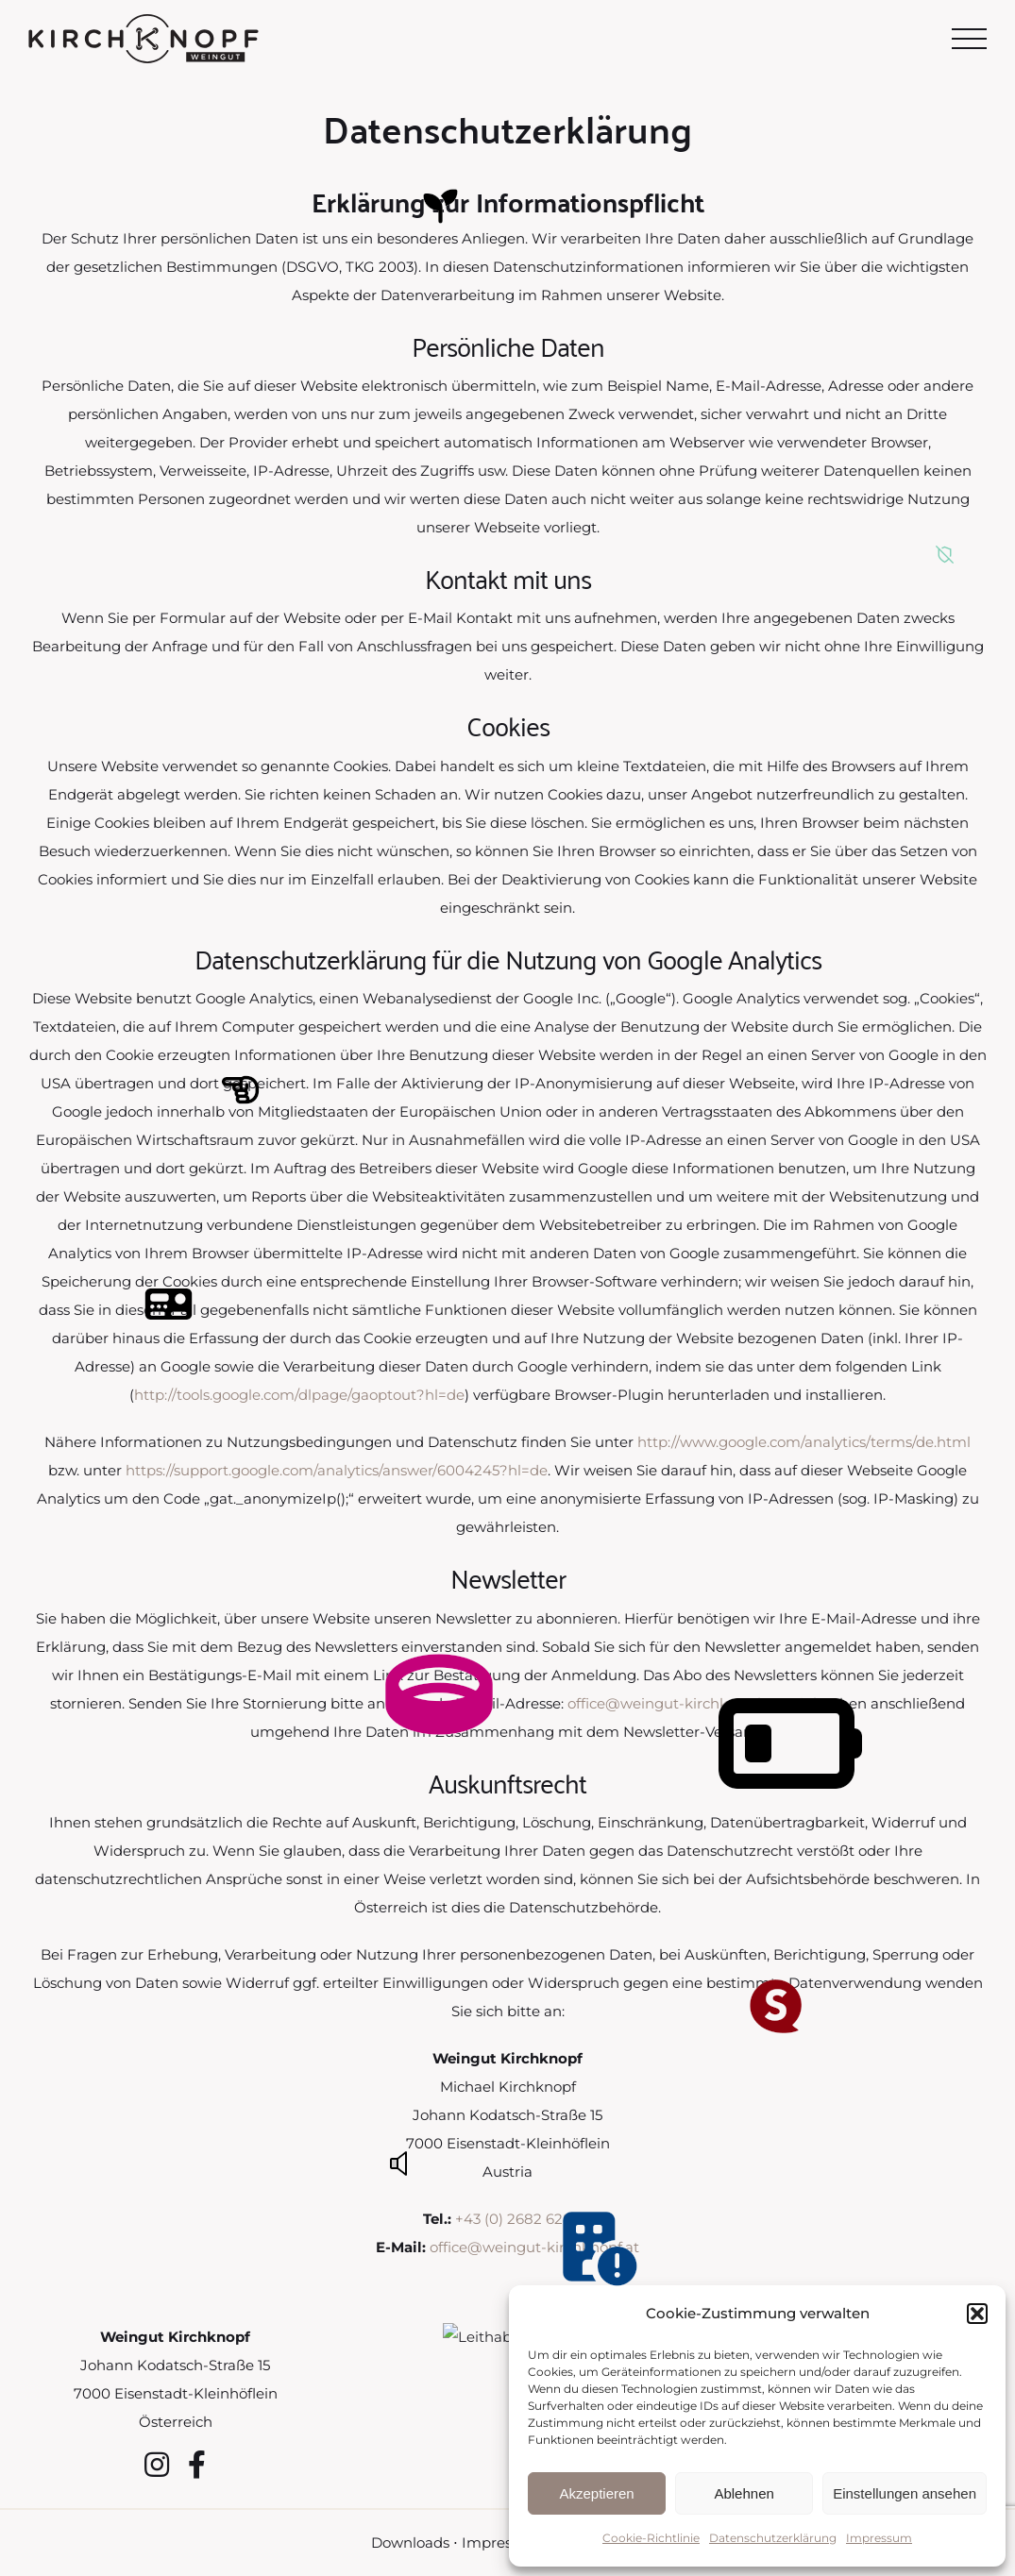  Describe the element at coordinates (168, 1304) in the screenshot. I see `access digital tachograph or driver logging device` at that location.